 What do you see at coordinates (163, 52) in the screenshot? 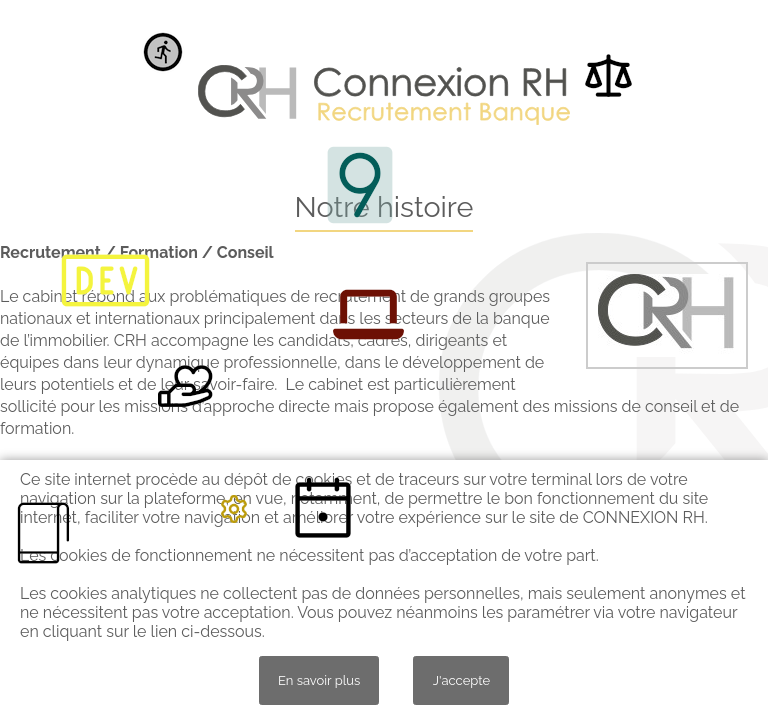
I see `access running or jogging routes` at bounding box center [163, 52].